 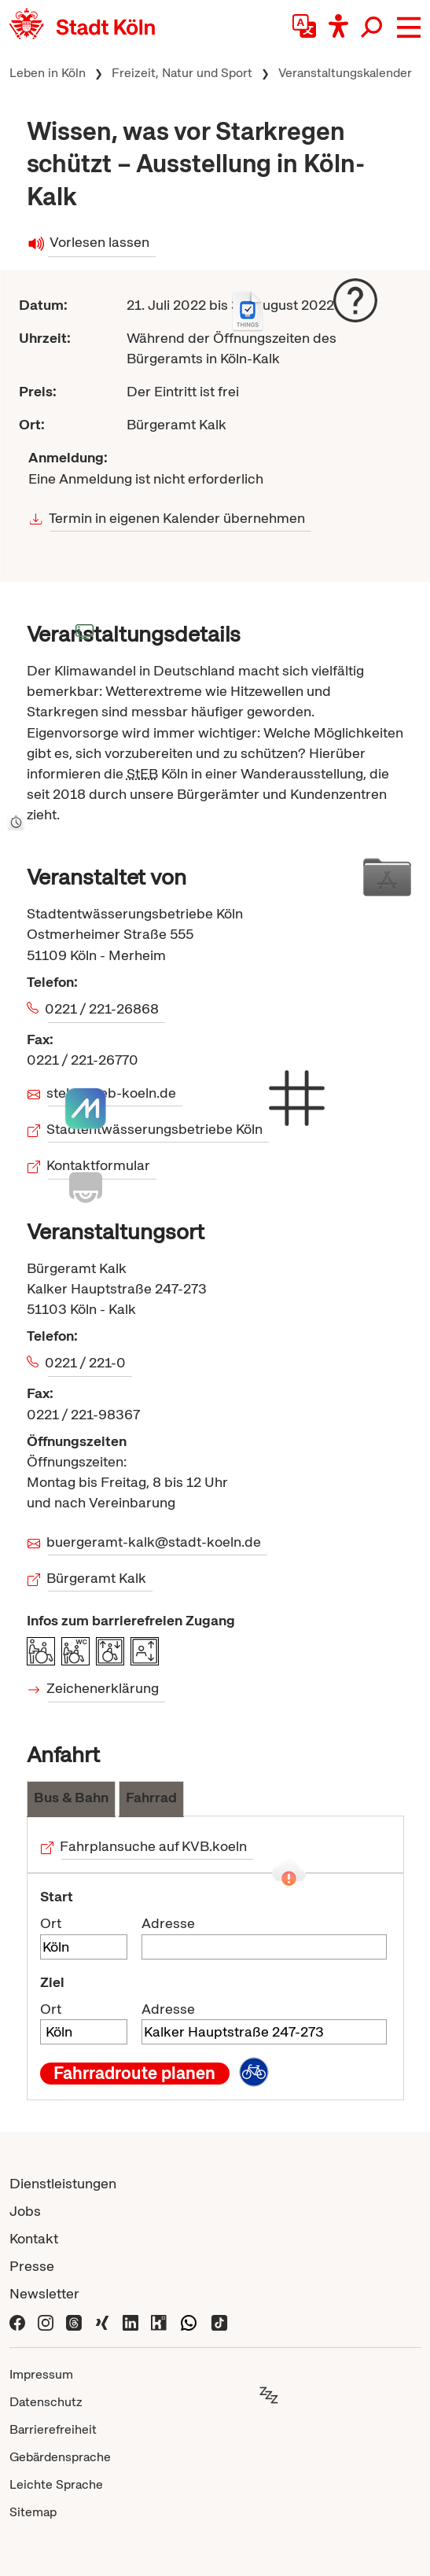 I want to click on things 3 database file or backup, so click(x=248, y=311).